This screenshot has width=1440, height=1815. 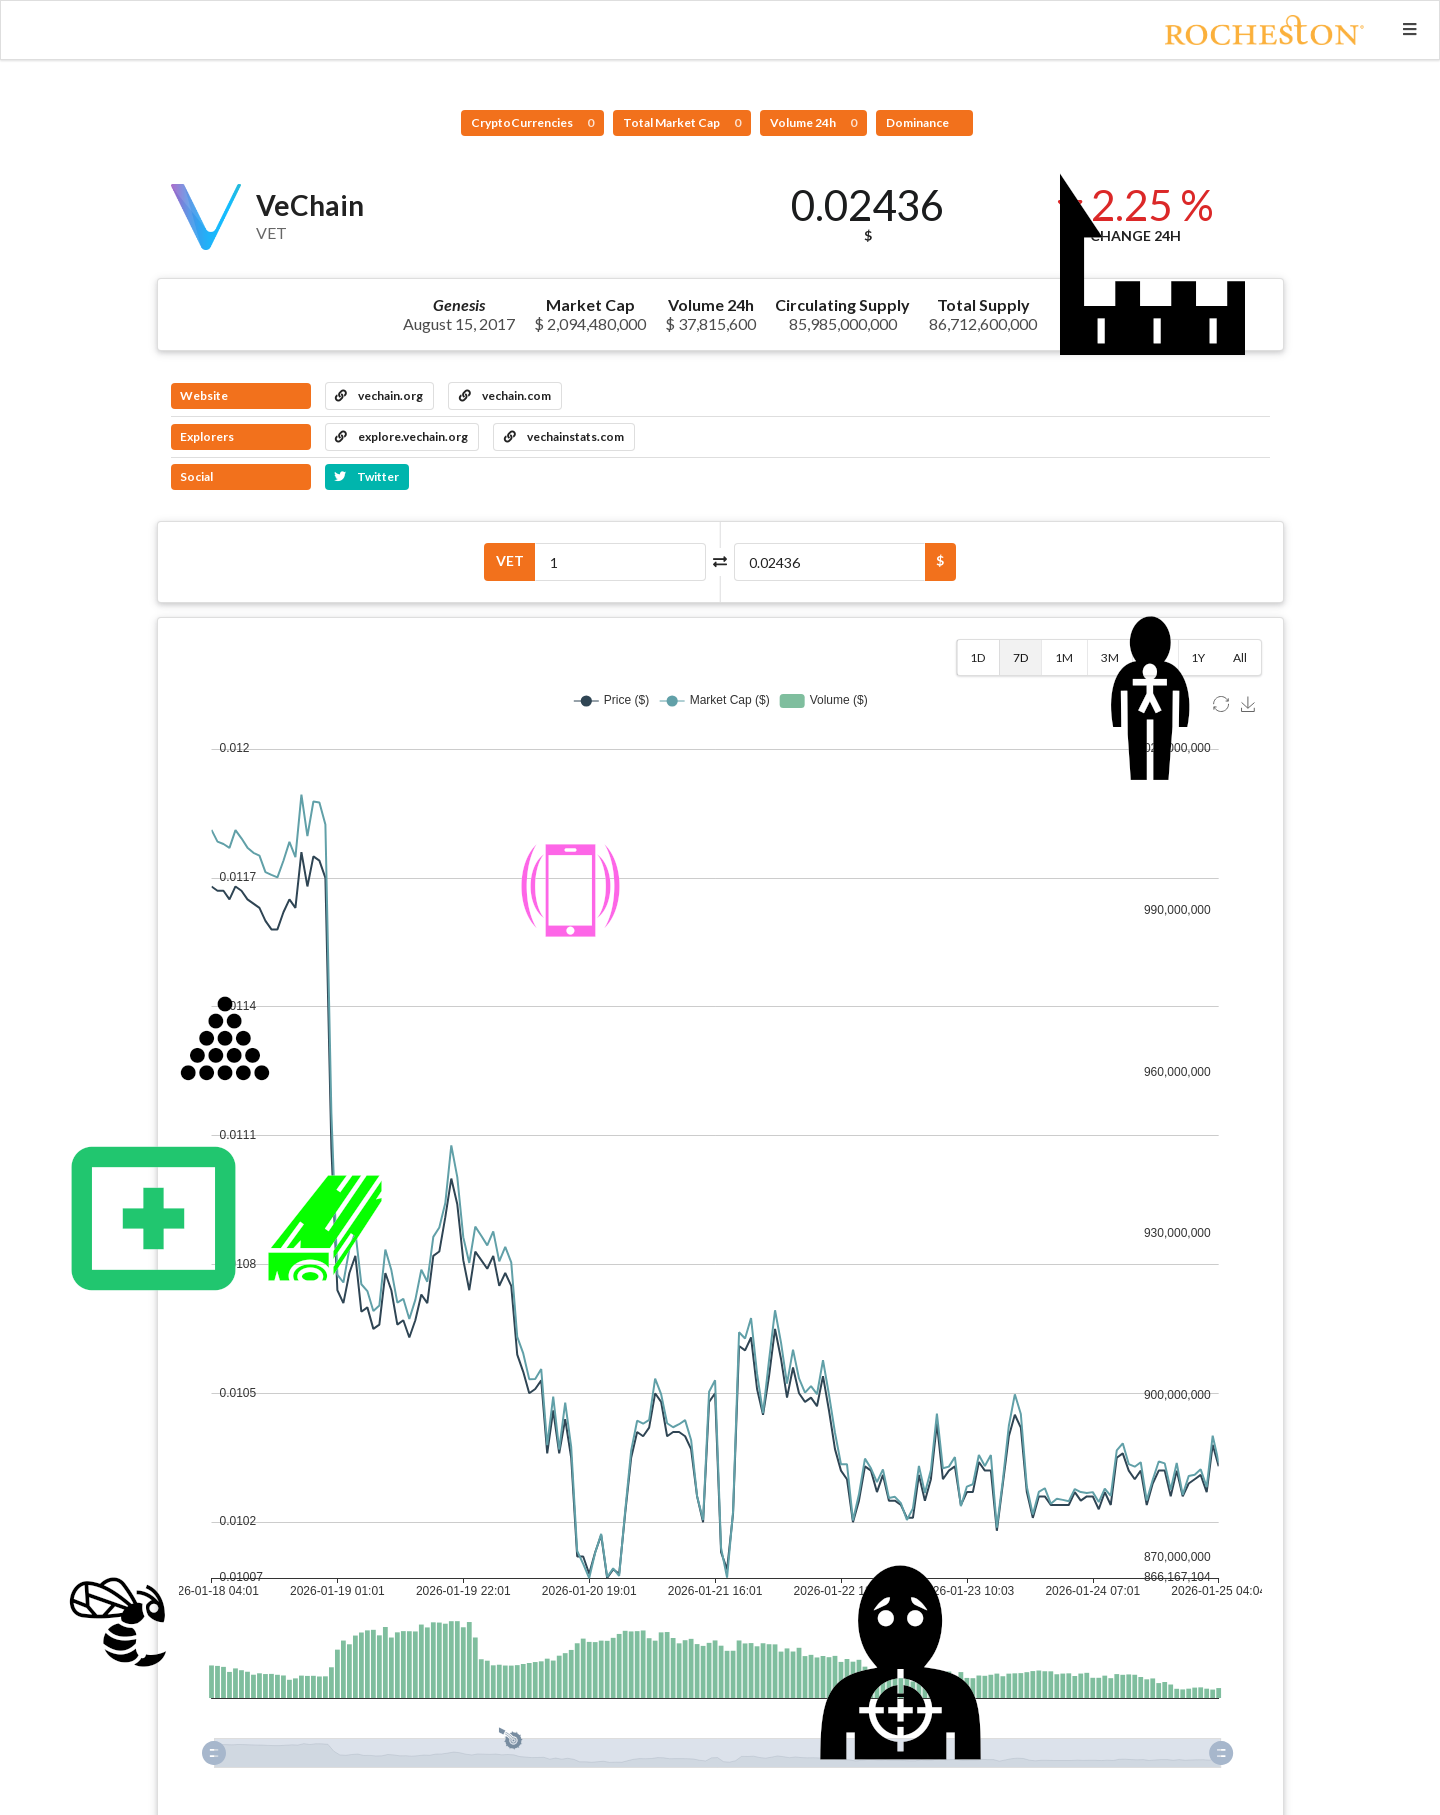 What do you see at coordinates (1149, 698) in the screenshot?
I see `access meditation or mindfulness features` at bounding box center [1149, 698].